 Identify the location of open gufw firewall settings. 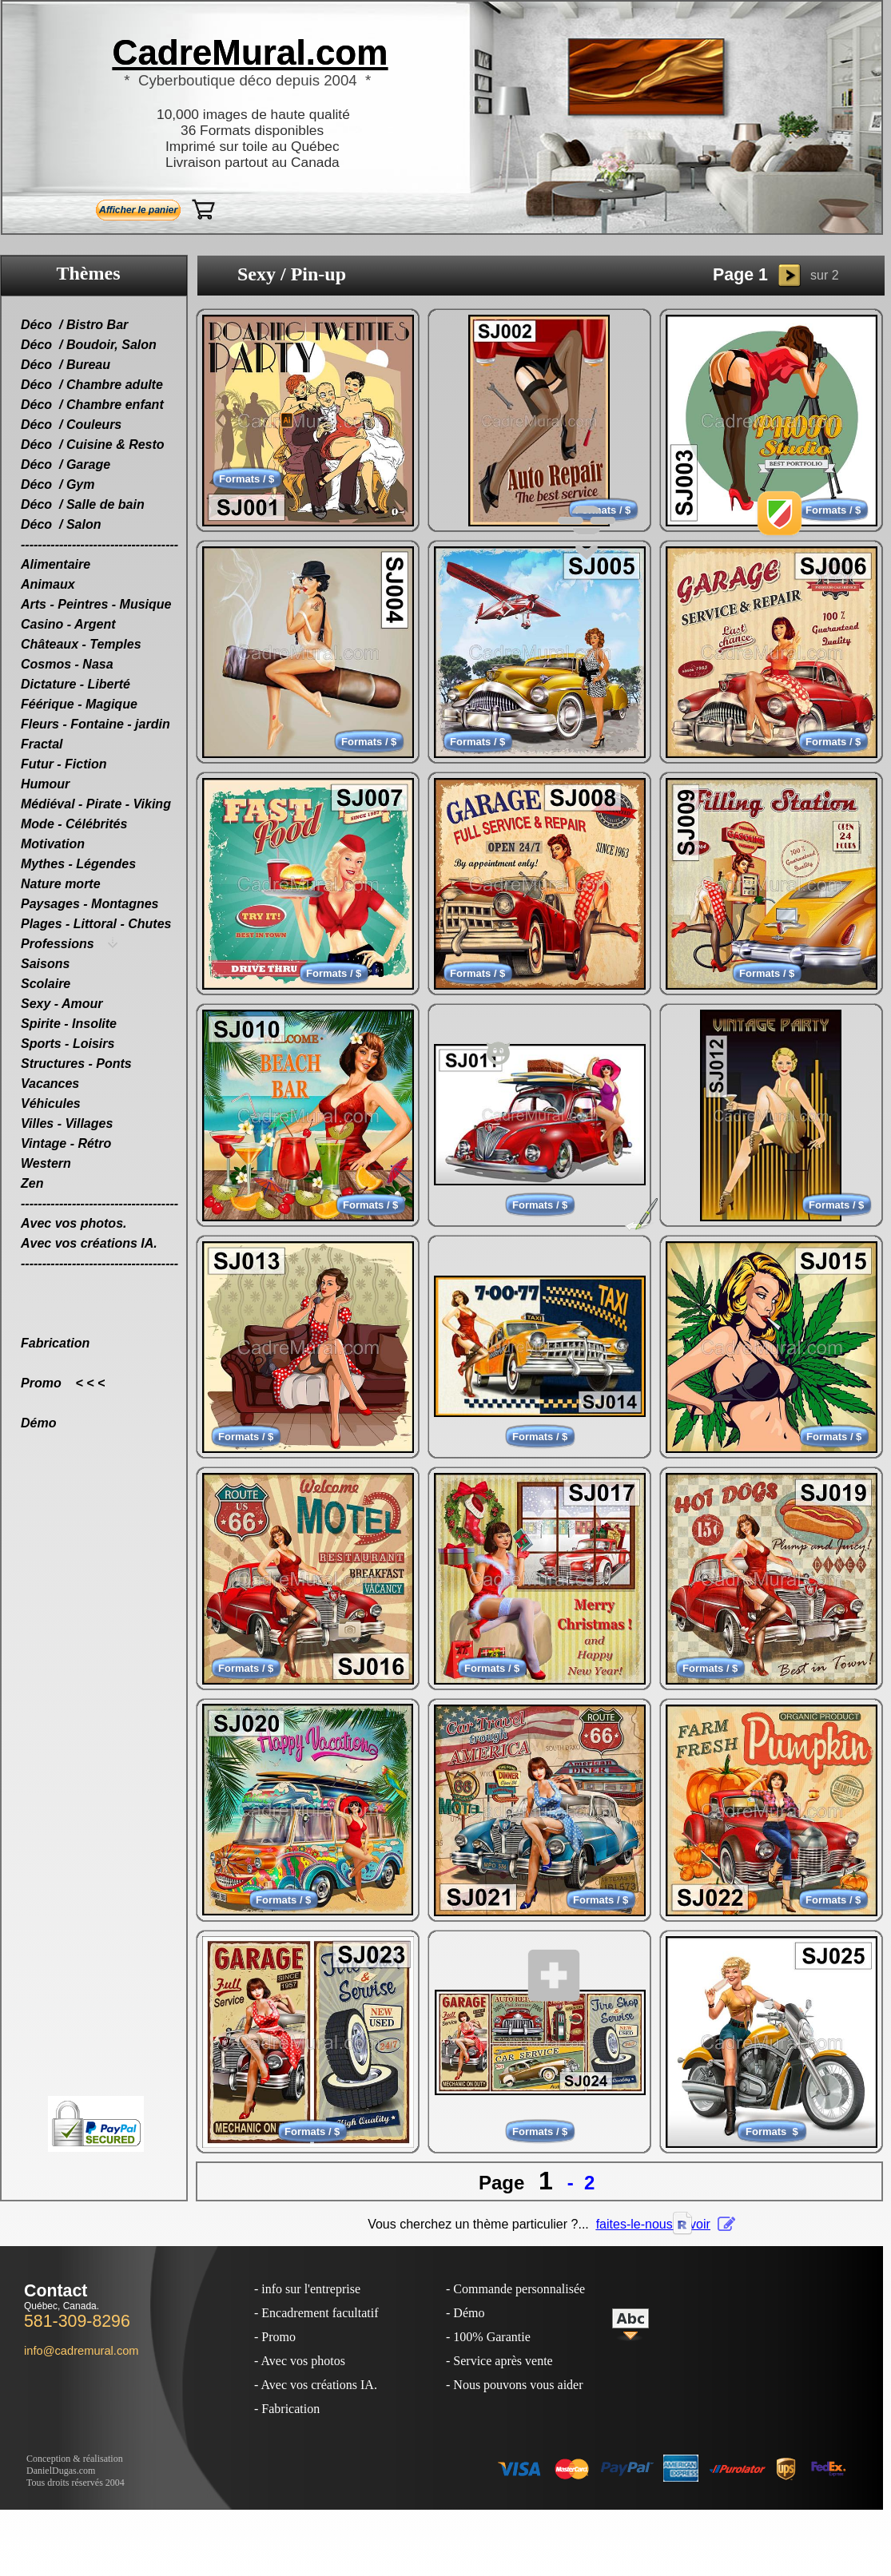
(779, 514).